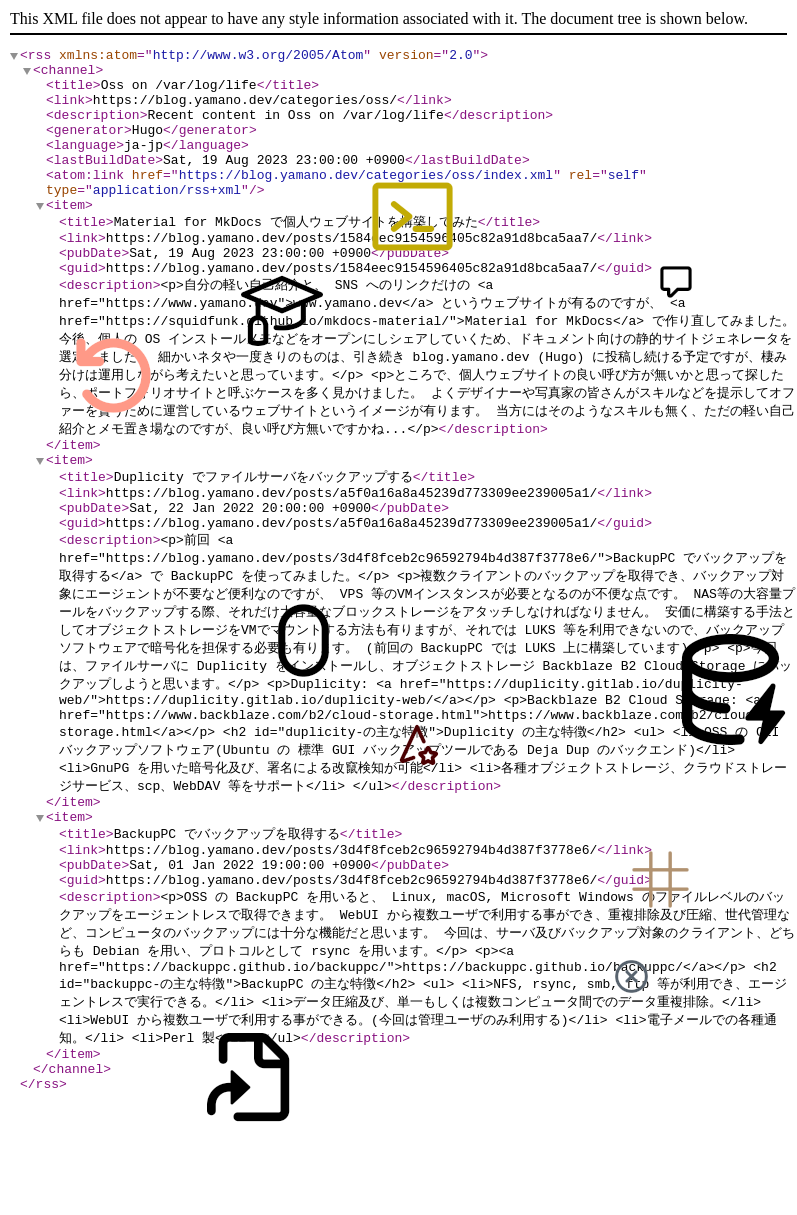 The image size is (797, 1215). Describe the element at coordinates (303, 640) in the screenshot. I see `access medication or pharmacy features` at that location.